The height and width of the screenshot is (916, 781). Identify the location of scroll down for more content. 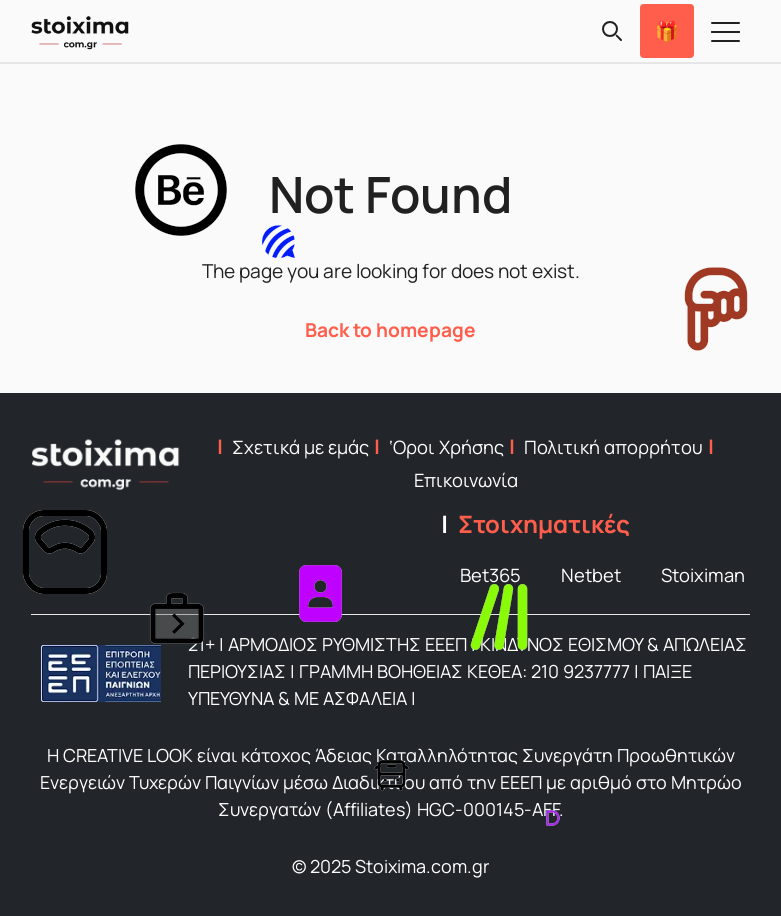
(716, 309).